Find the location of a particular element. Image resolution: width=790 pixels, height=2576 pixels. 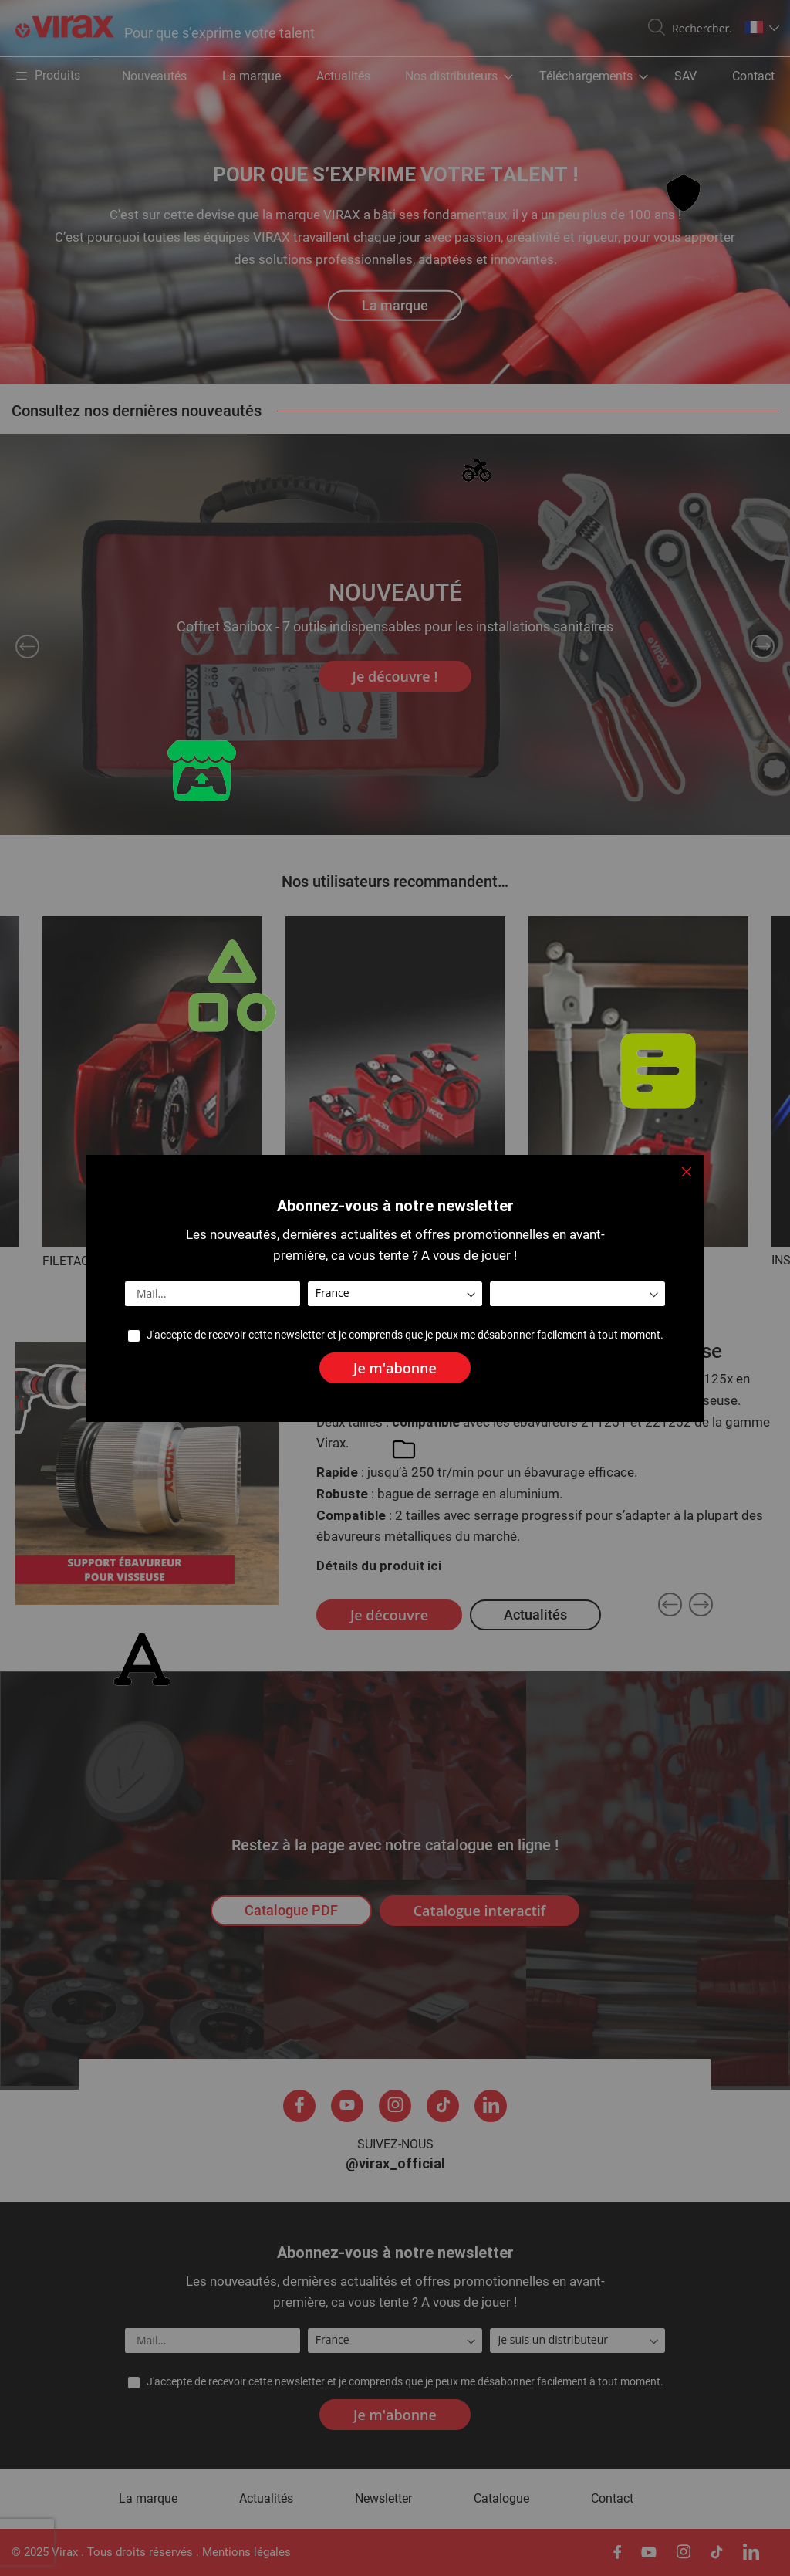

visit itch.io indie game marketplace is located at coordinates (201, 770).